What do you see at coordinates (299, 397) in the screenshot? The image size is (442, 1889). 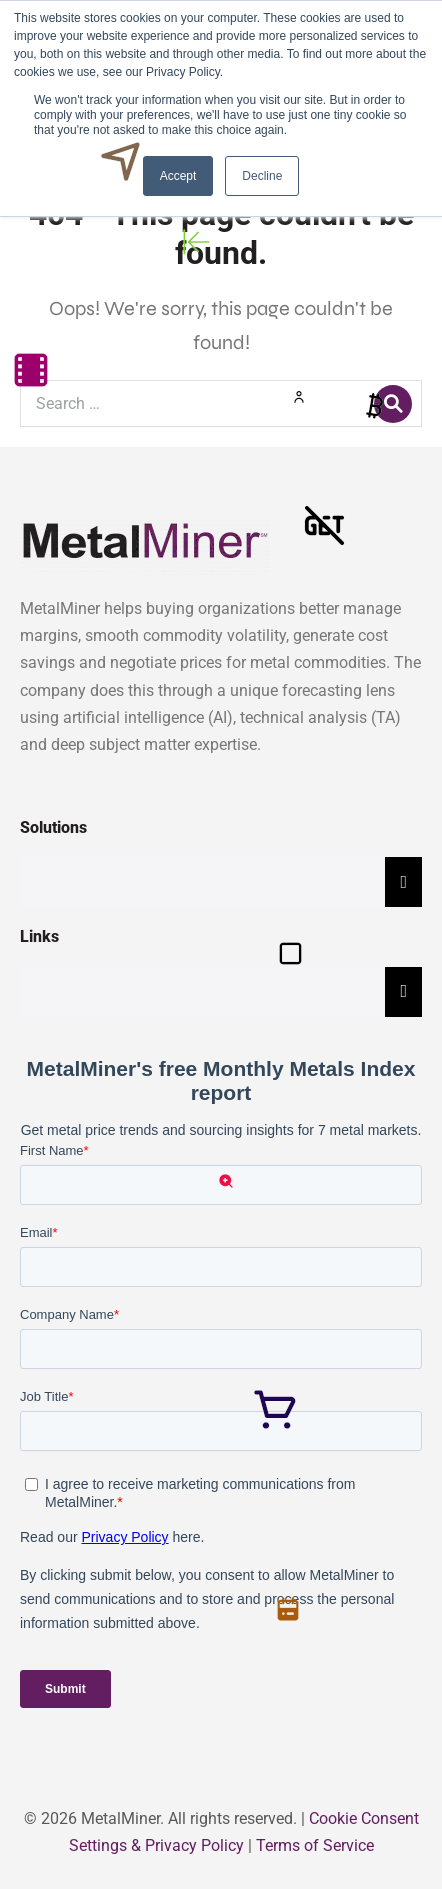 I see `view your profile` at bounding box center [299, 397].